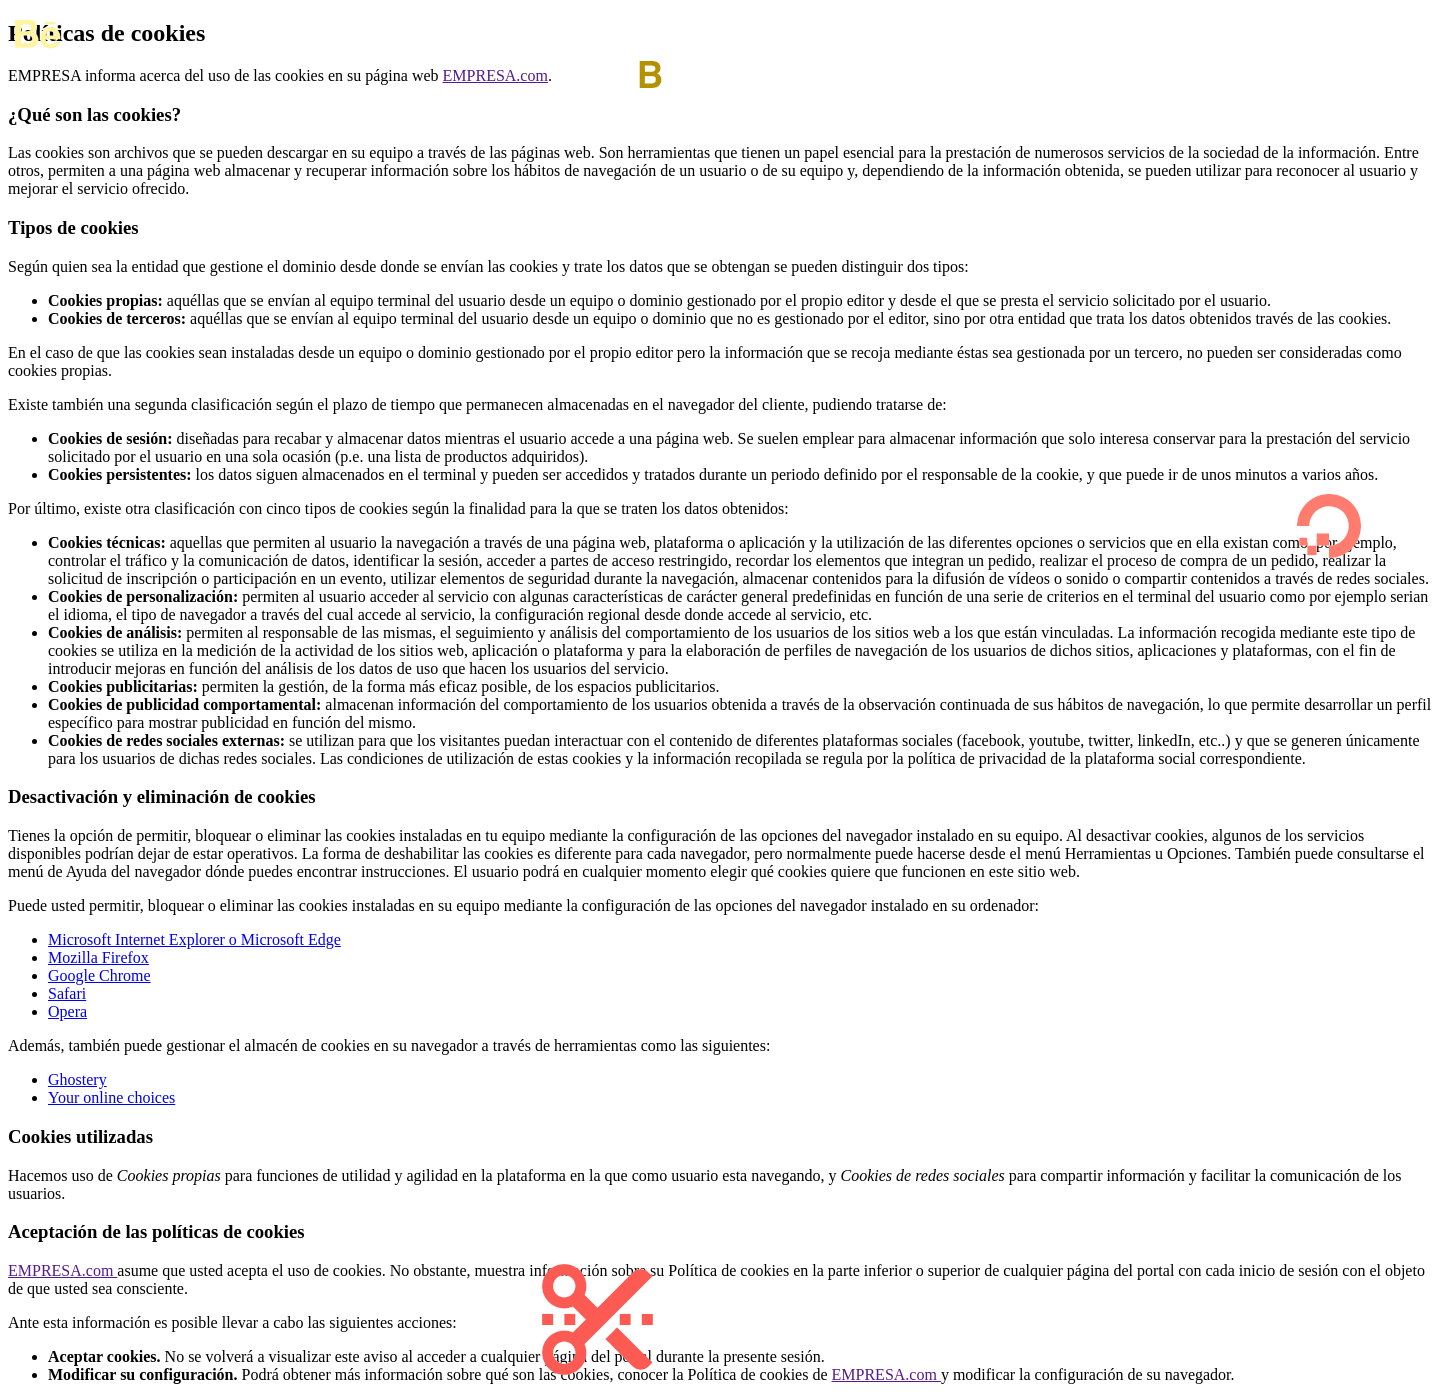  Describe the element at coordinates (1329, 526) in the screenshot. I see `DigitalOcean logo` at that location.